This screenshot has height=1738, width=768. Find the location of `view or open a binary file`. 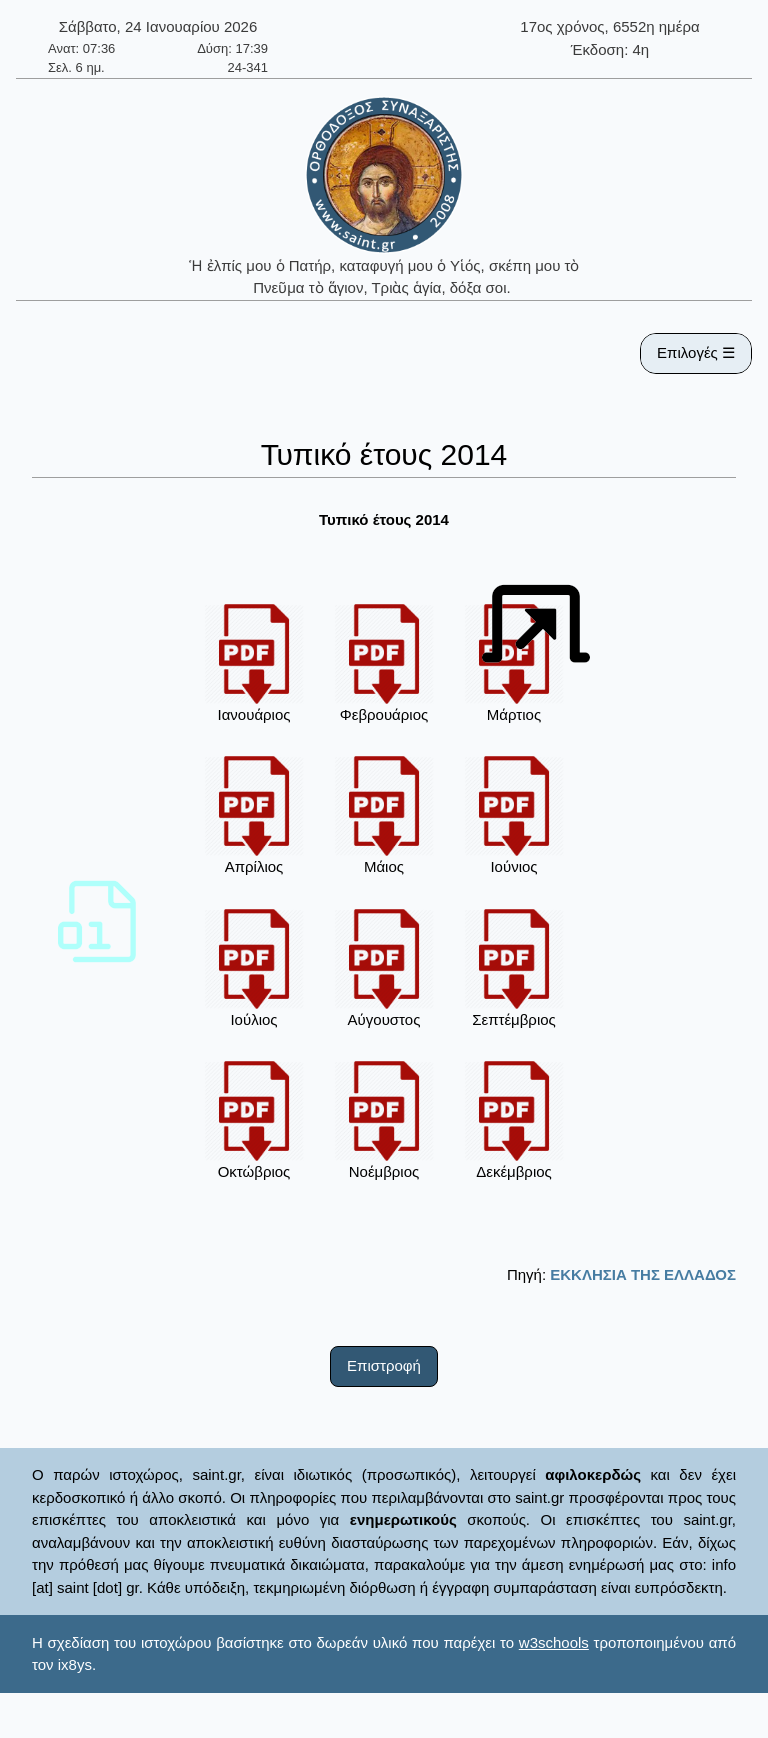

view or open a binary file is located at coordinates (102, 921).